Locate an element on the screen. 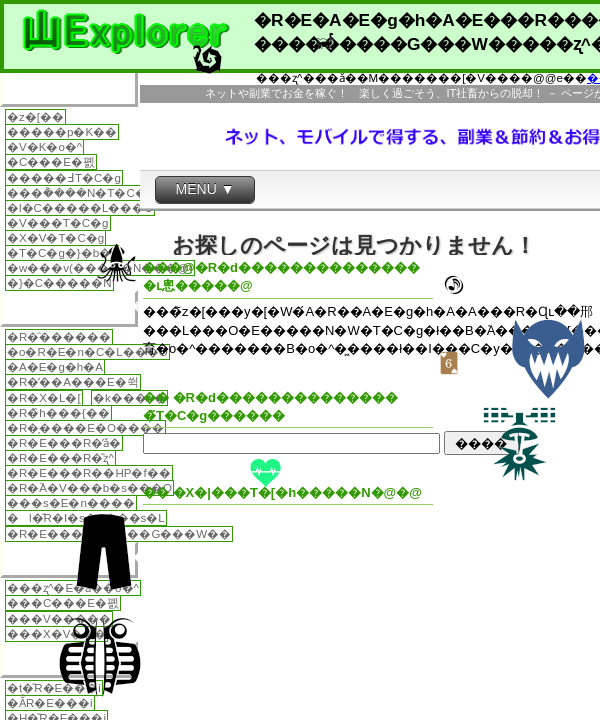  decorative tribal or ethnic design element is located at coordinates (100, 657).